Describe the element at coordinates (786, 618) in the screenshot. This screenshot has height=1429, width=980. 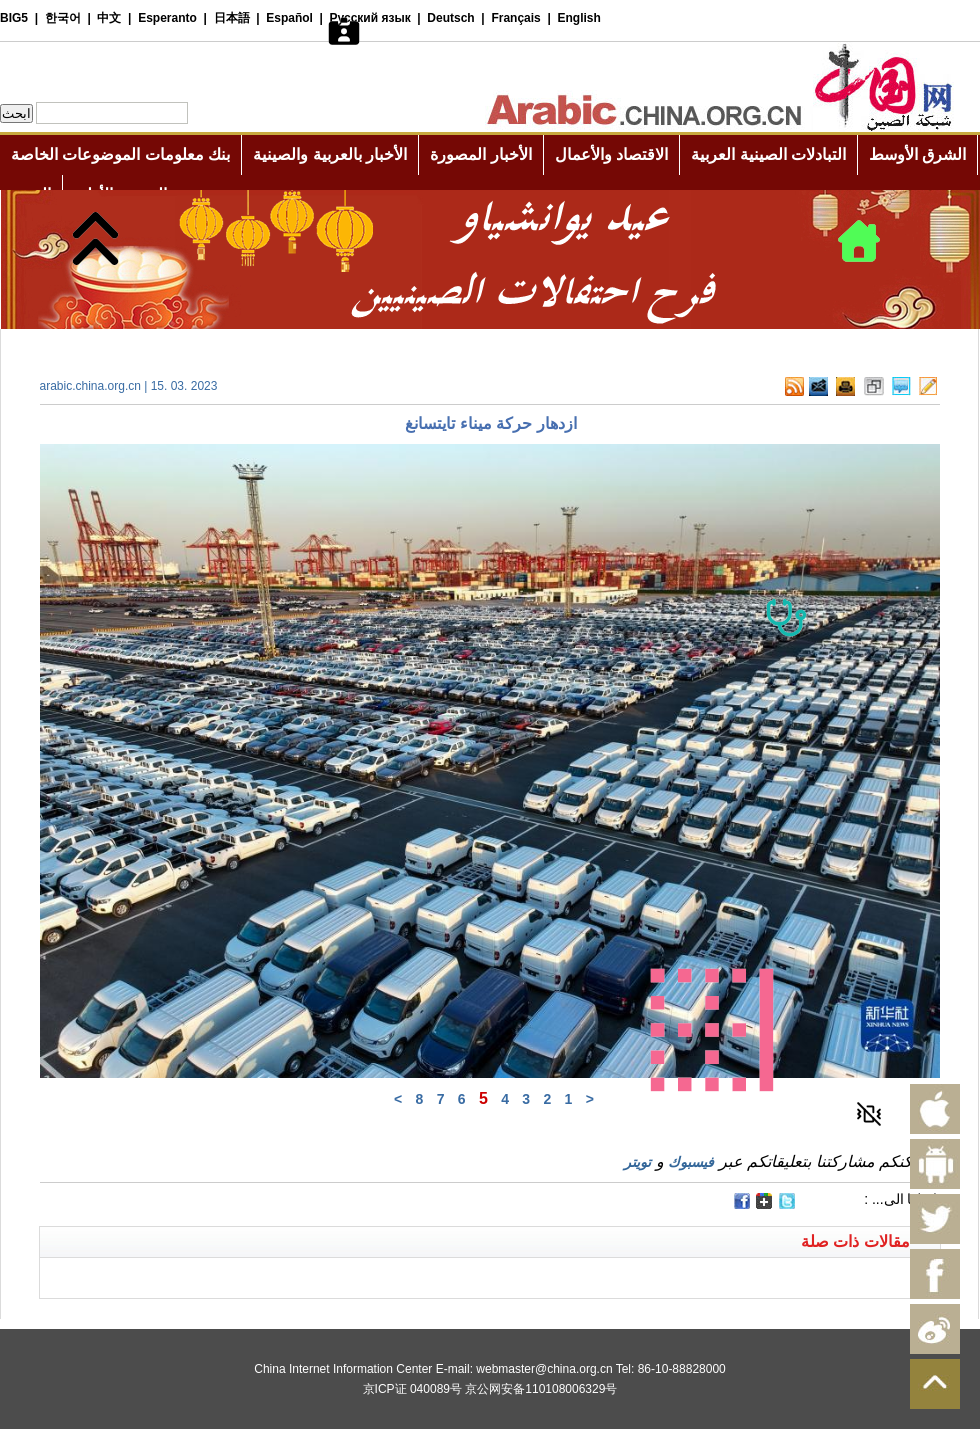
I see `access health or medical features` at that location.